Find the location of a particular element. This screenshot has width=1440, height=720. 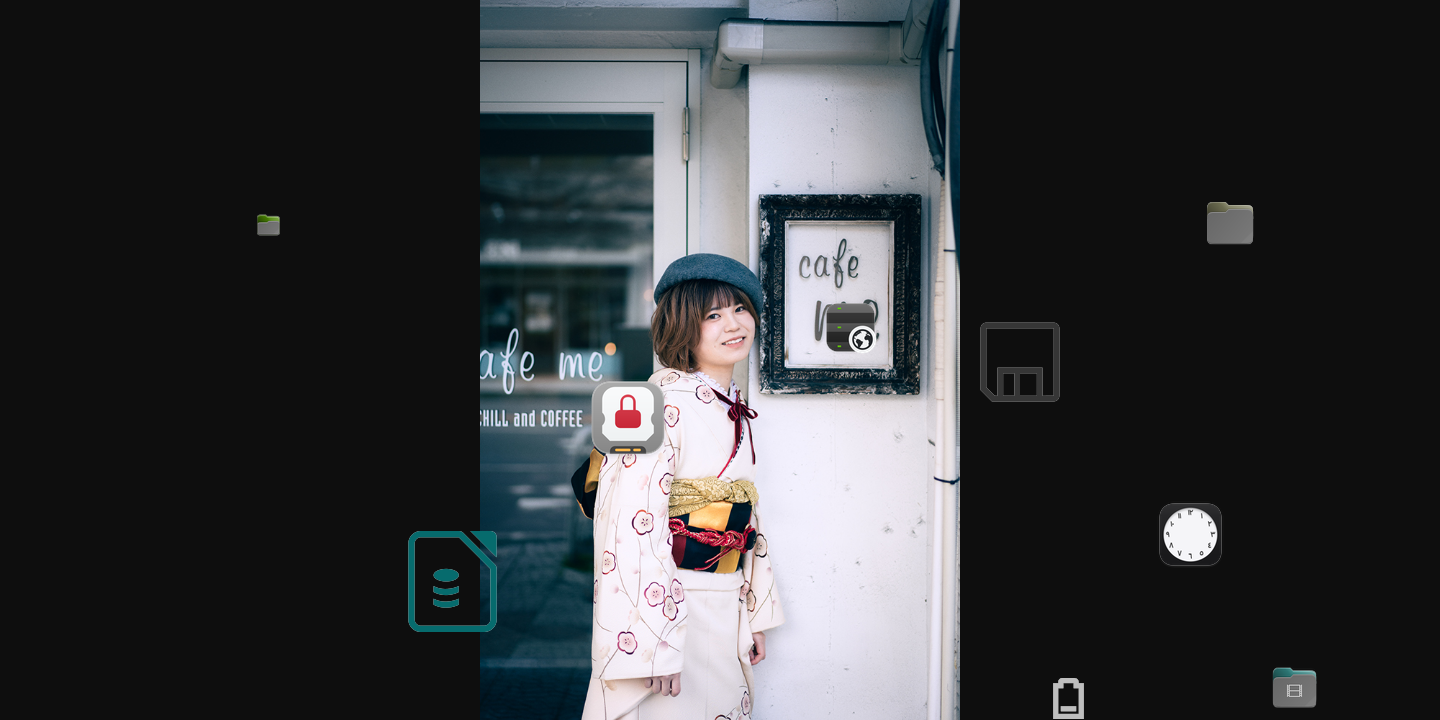

save current file or document is located at coordinates (1020, 362).